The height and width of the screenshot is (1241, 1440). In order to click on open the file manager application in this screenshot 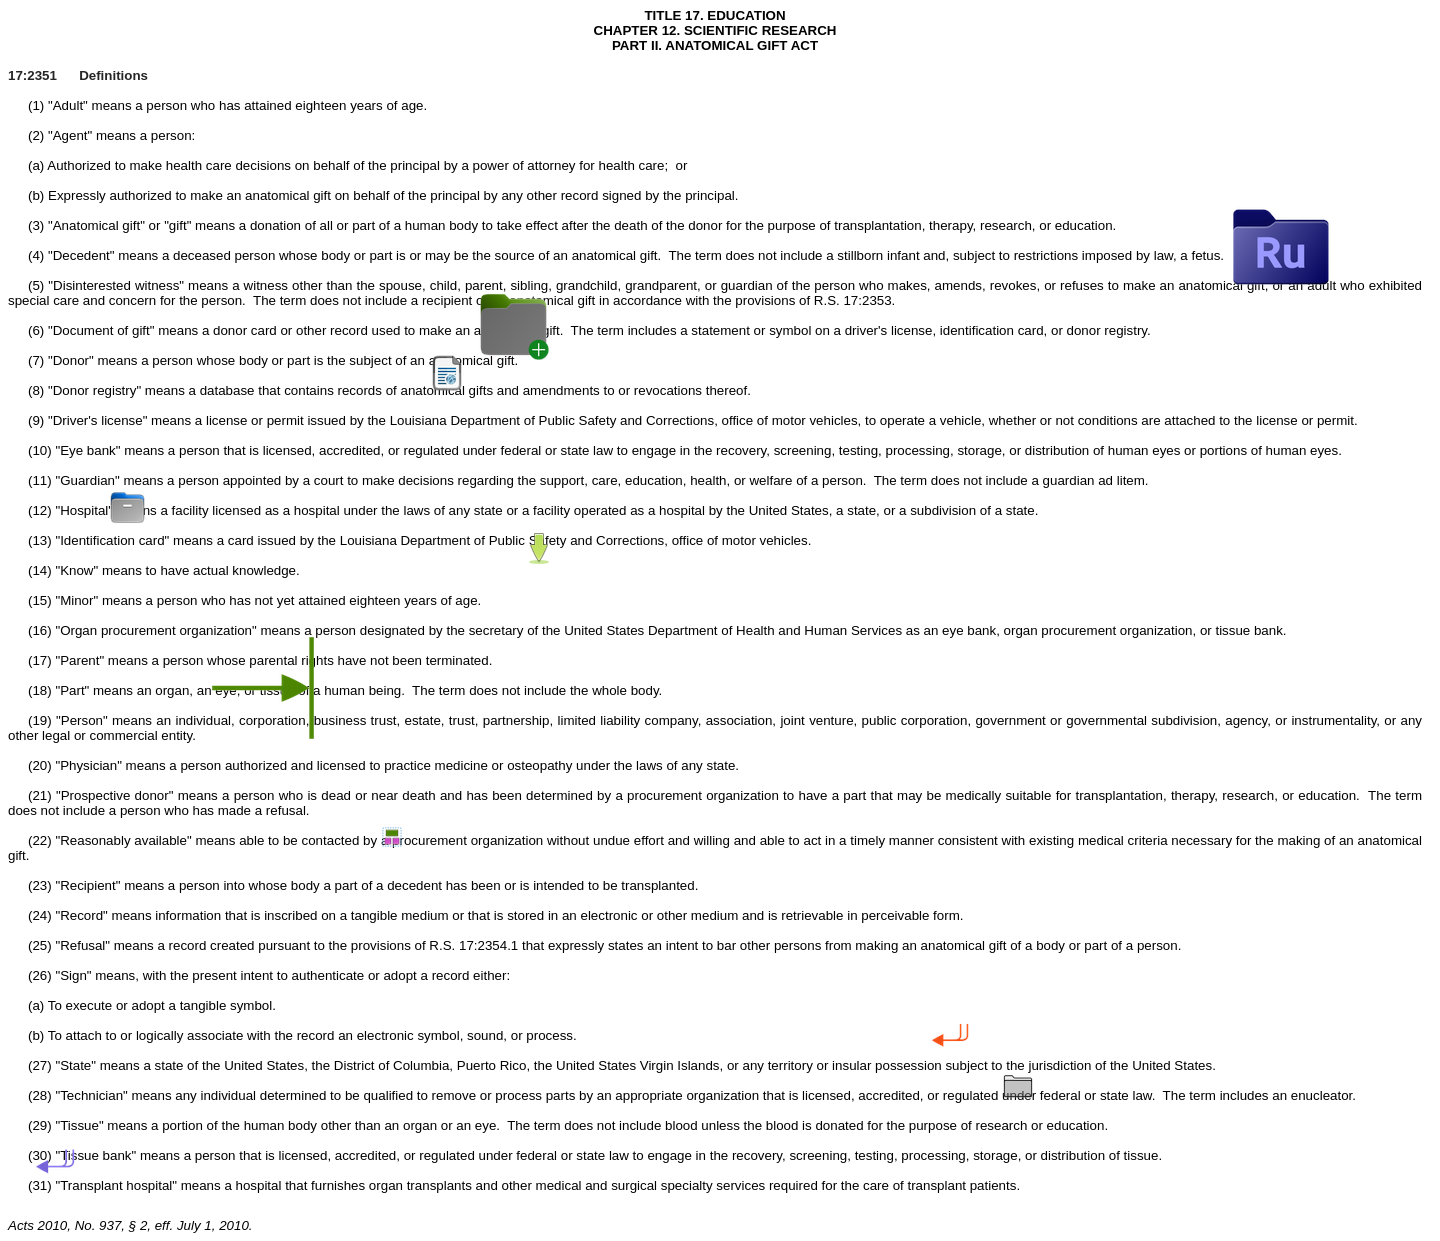, I will do `click(127, 507)`.